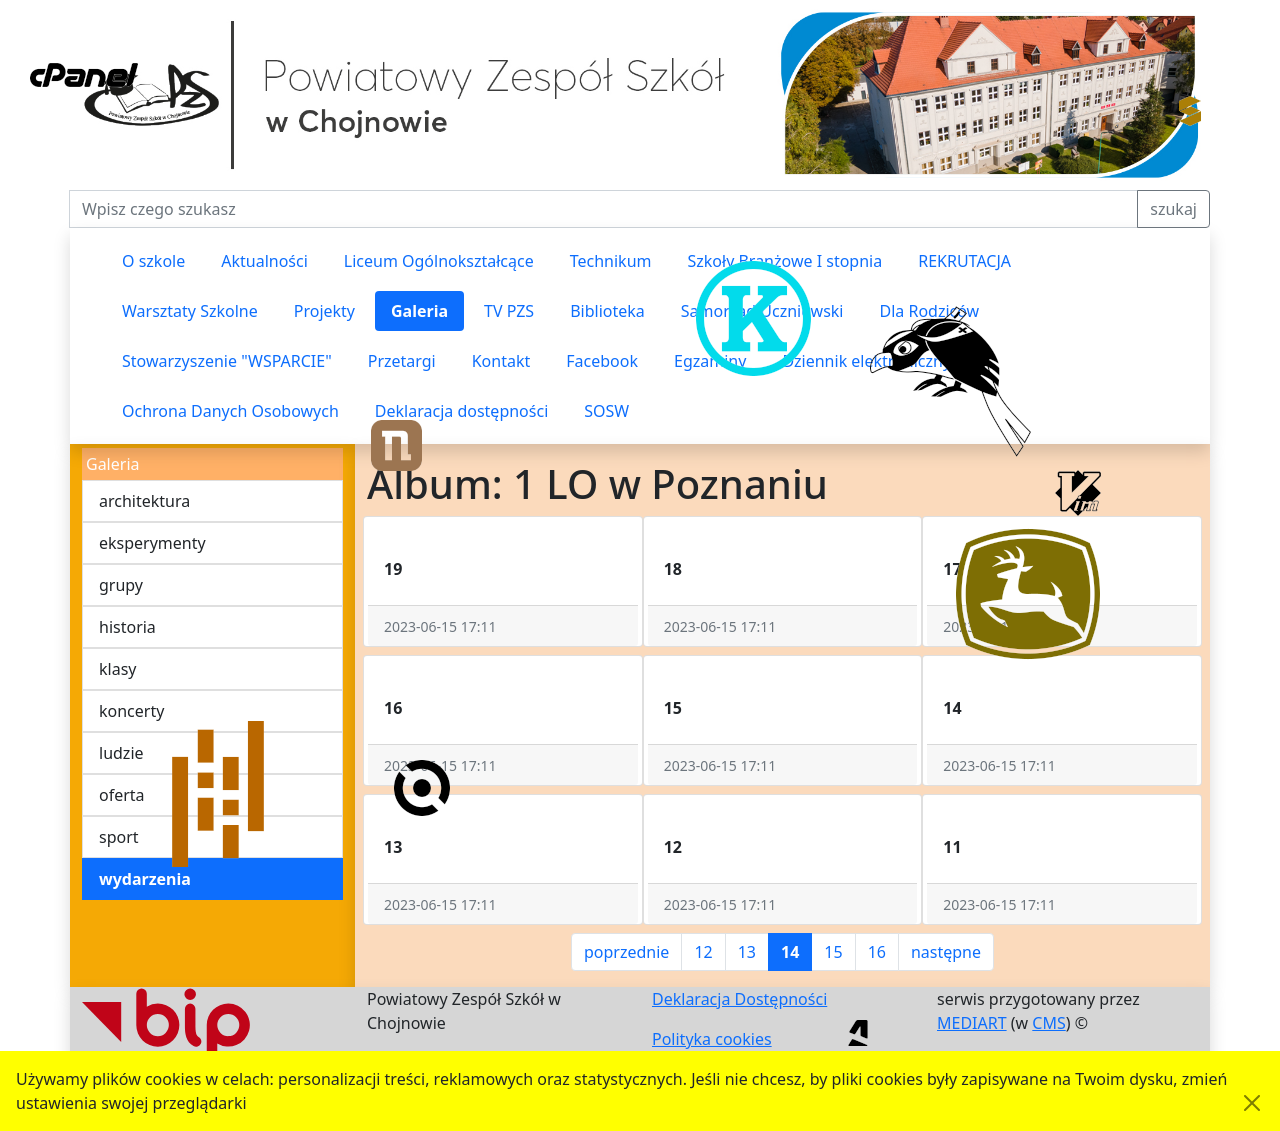 This screenshot has width=1280, height=1131. I want to click on open void linux application, so click(422, 788).